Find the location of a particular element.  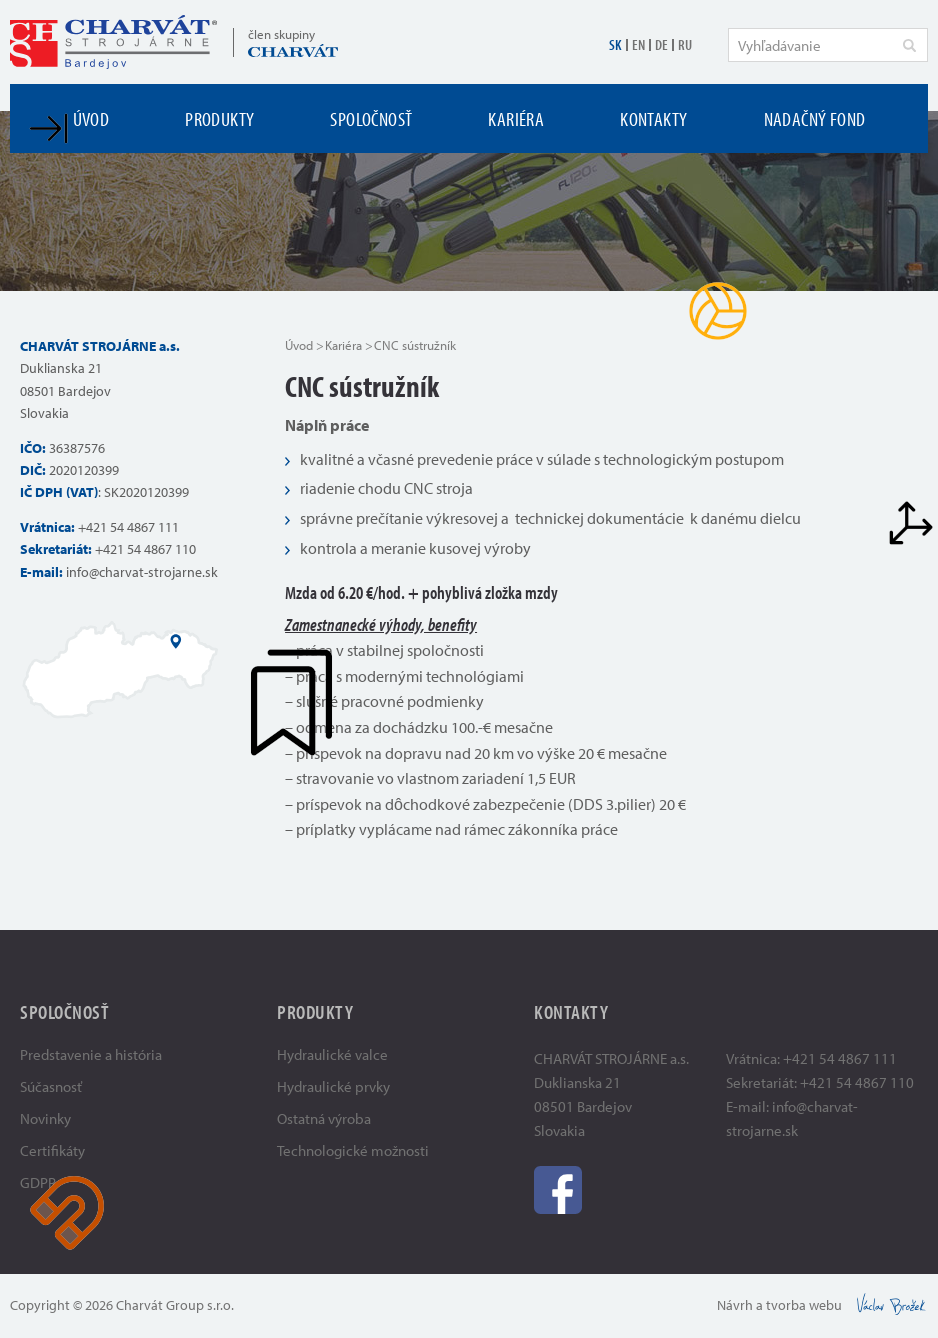

view your saved bookmarks is located at coordinates (291, 702).